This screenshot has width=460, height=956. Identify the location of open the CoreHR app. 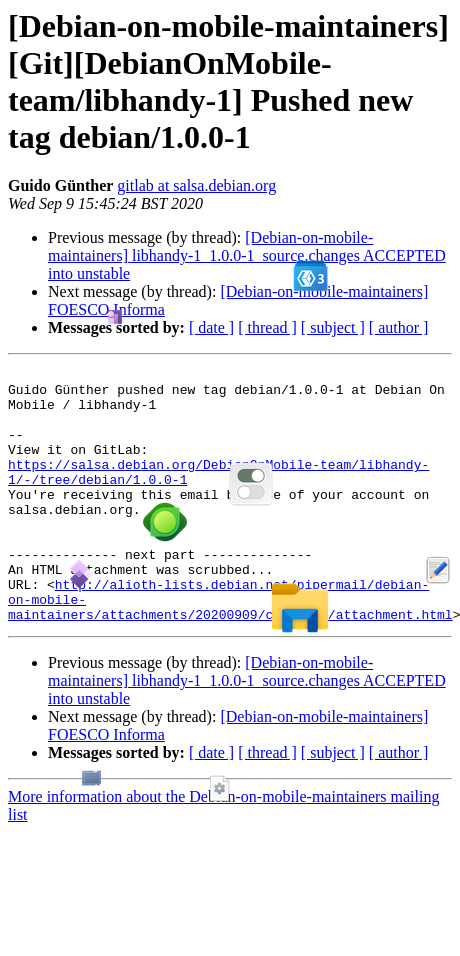
(115, 317).